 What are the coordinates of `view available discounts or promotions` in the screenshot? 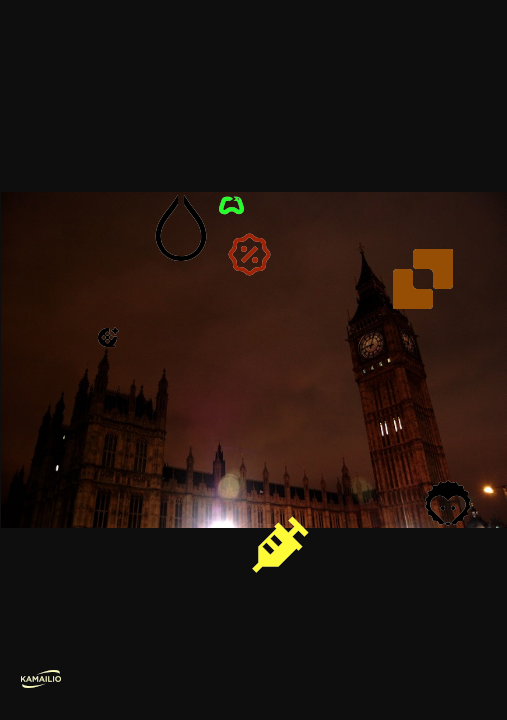 It's located at (249, 254).